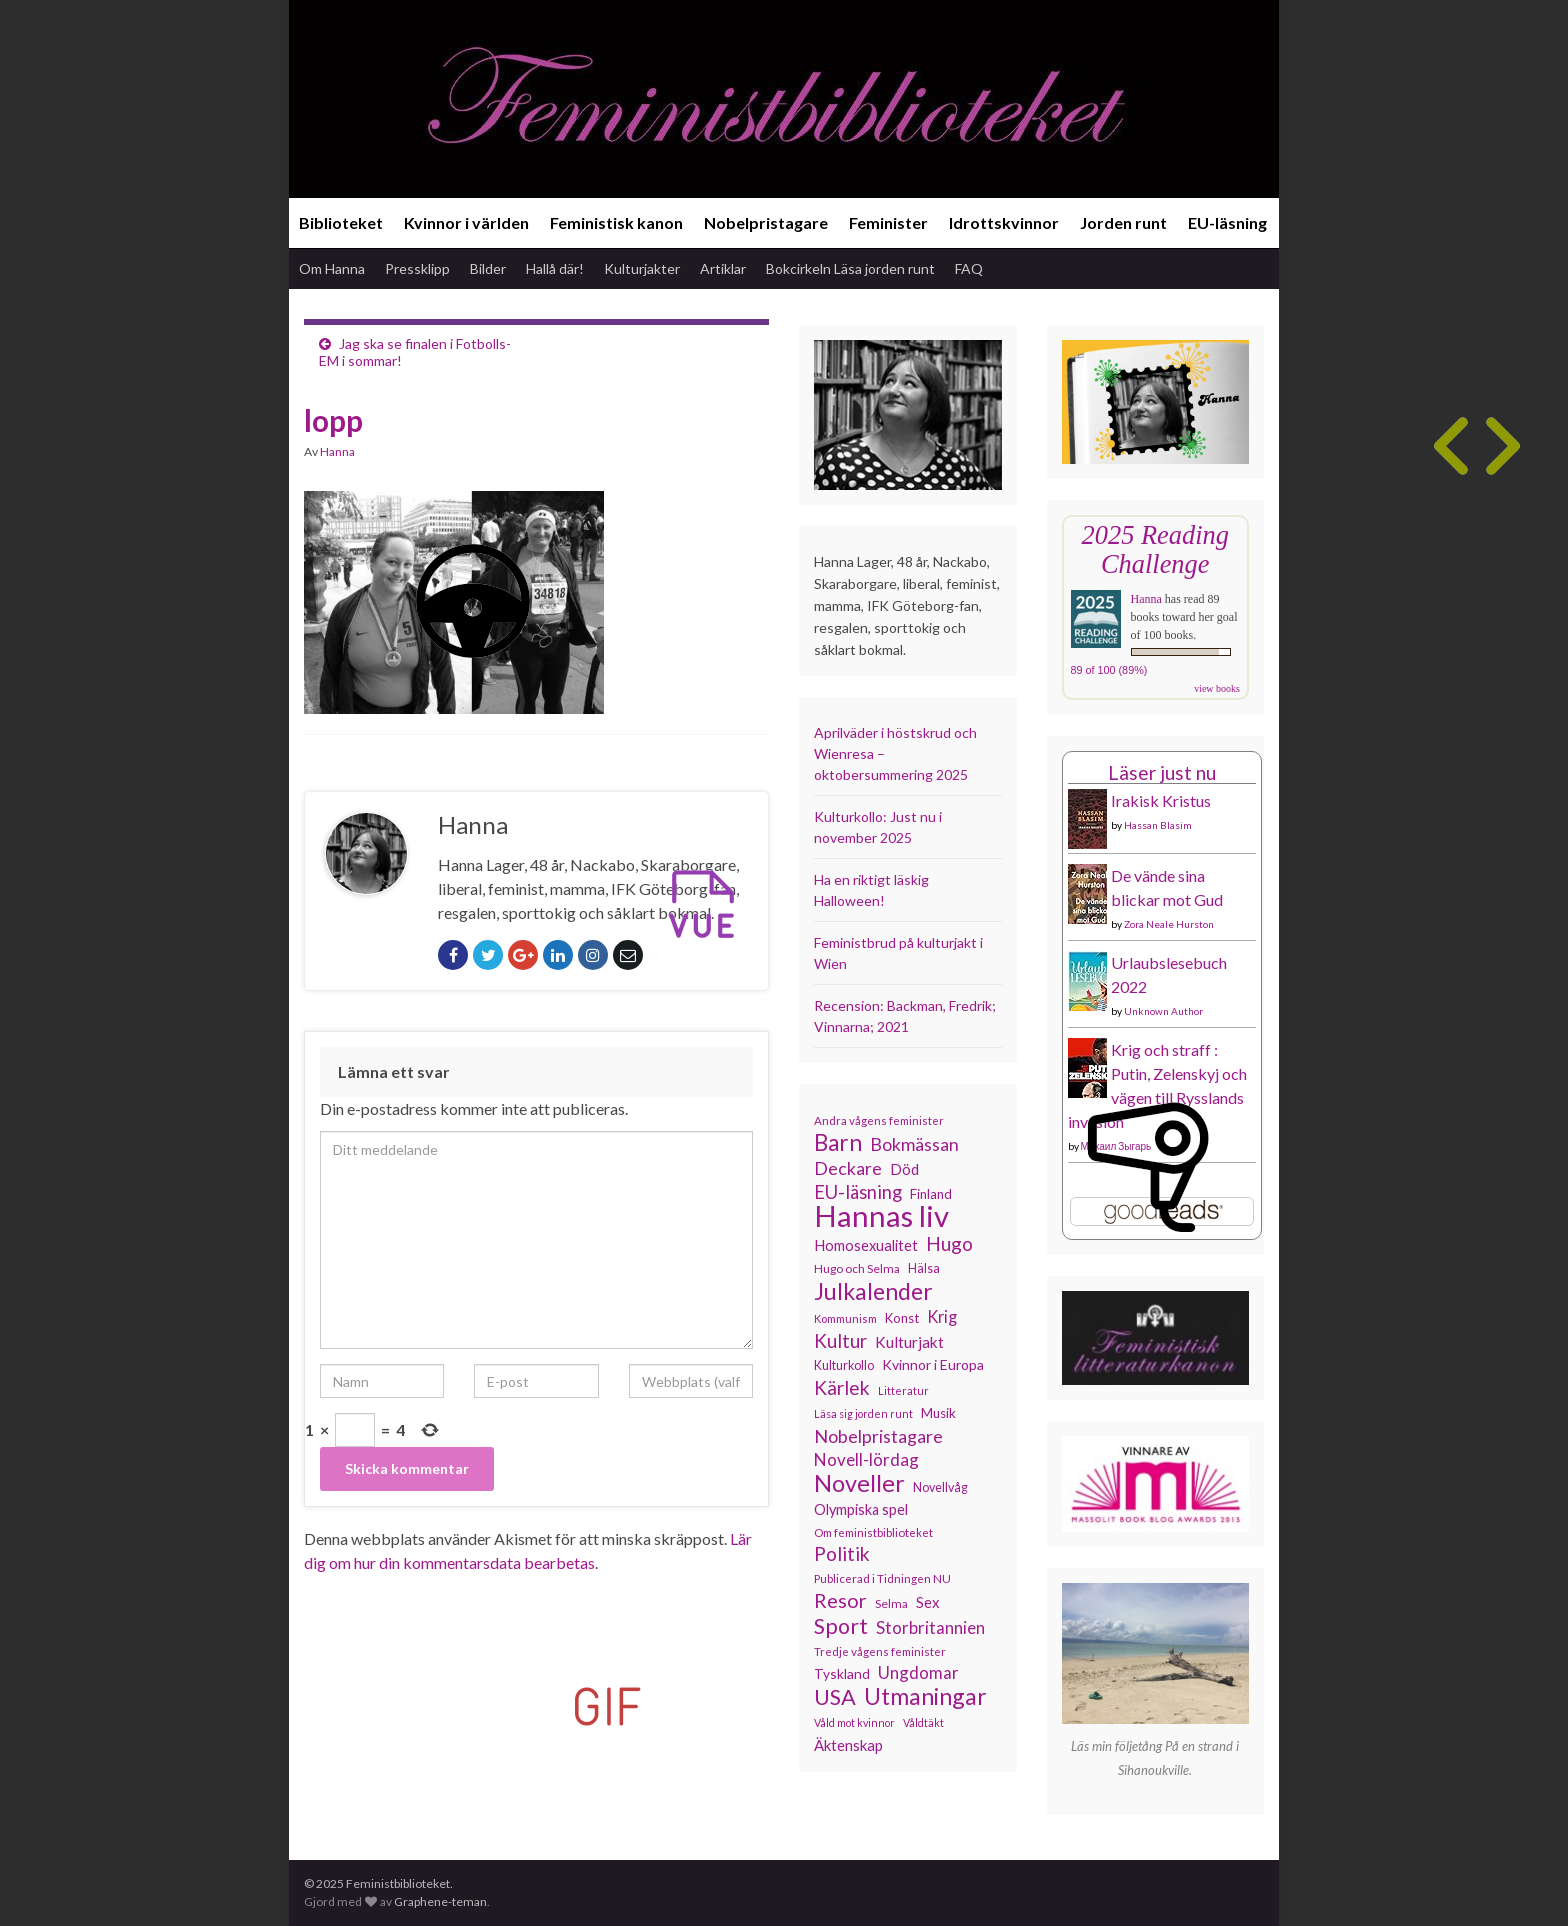 The image size is (1568, 1926). What do you see at coordinates (606, 1706) in the screenshot?
I see `insert a gif into your message` at bounding box center [606, 1706].